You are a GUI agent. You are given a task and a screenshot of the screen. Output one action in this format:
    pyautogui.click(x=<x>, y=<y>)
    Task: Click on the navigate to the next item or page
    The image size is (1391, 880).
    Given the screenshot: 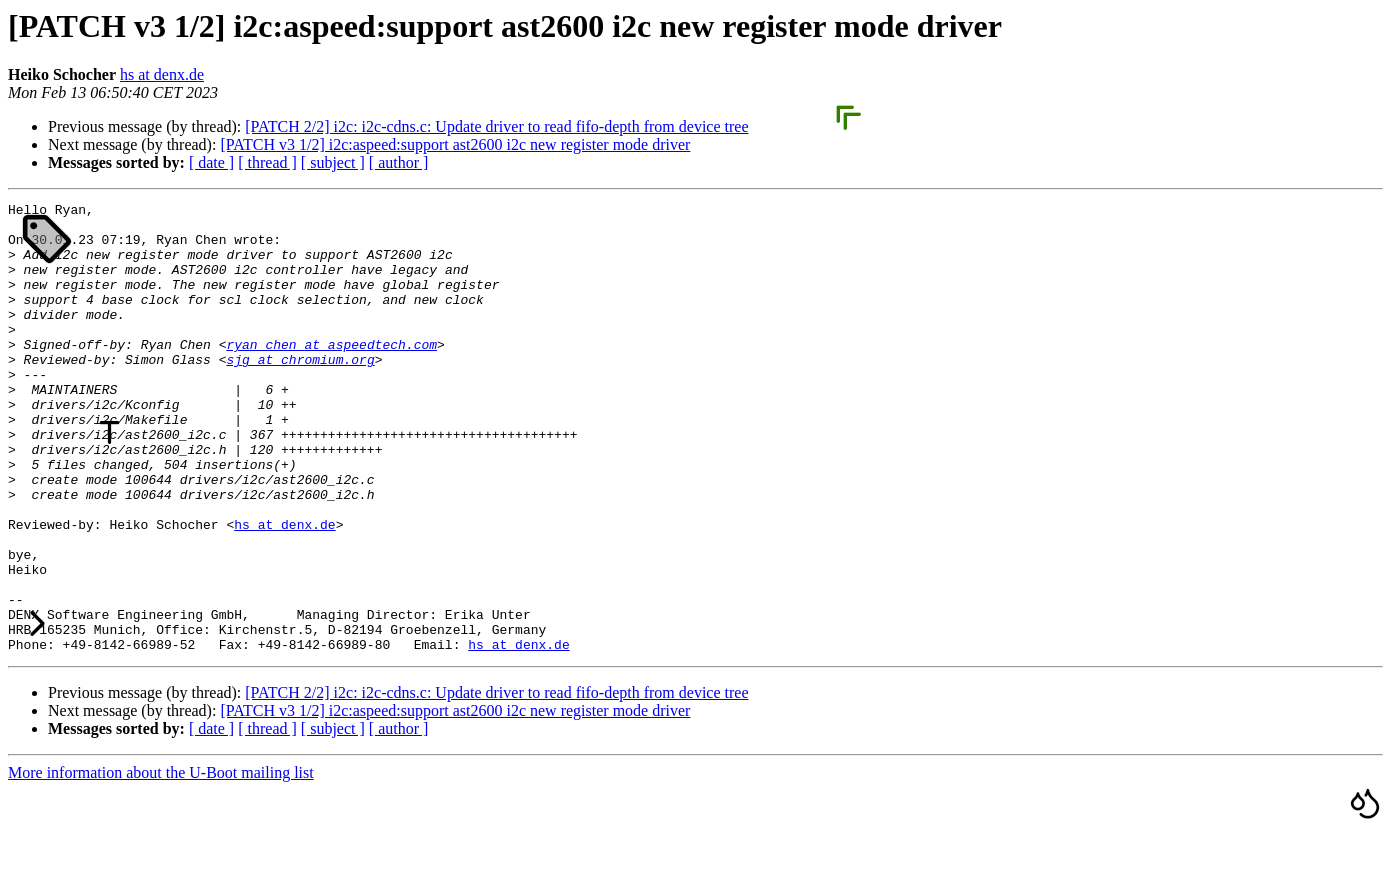 What is the action you would take?
    pyautogui.click(x=37, y=623)
    